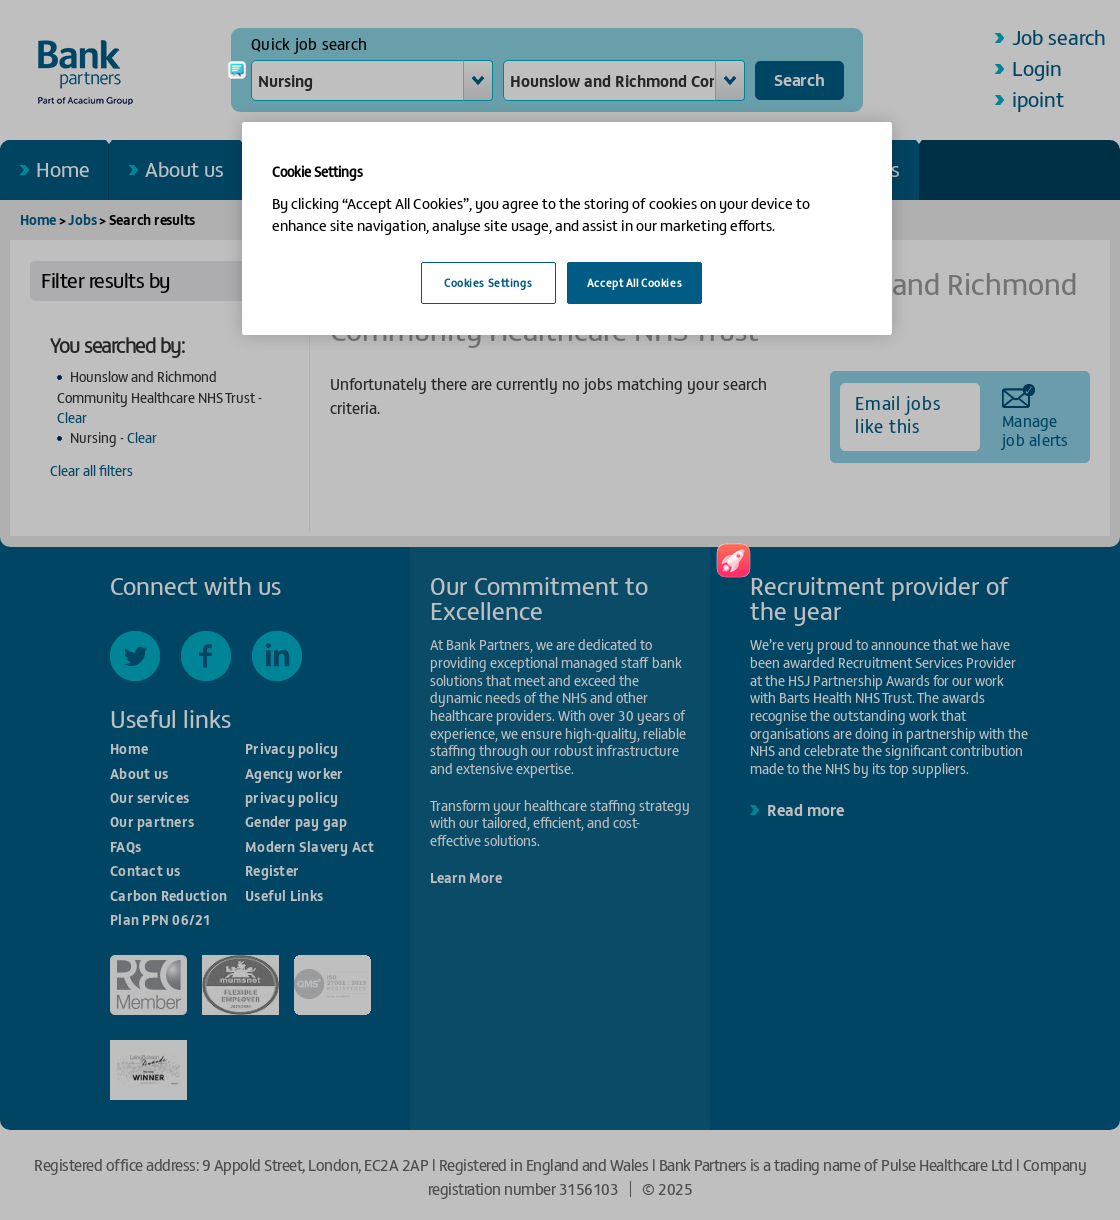  I want to click on open neochat messaging app, so click(237, 70).